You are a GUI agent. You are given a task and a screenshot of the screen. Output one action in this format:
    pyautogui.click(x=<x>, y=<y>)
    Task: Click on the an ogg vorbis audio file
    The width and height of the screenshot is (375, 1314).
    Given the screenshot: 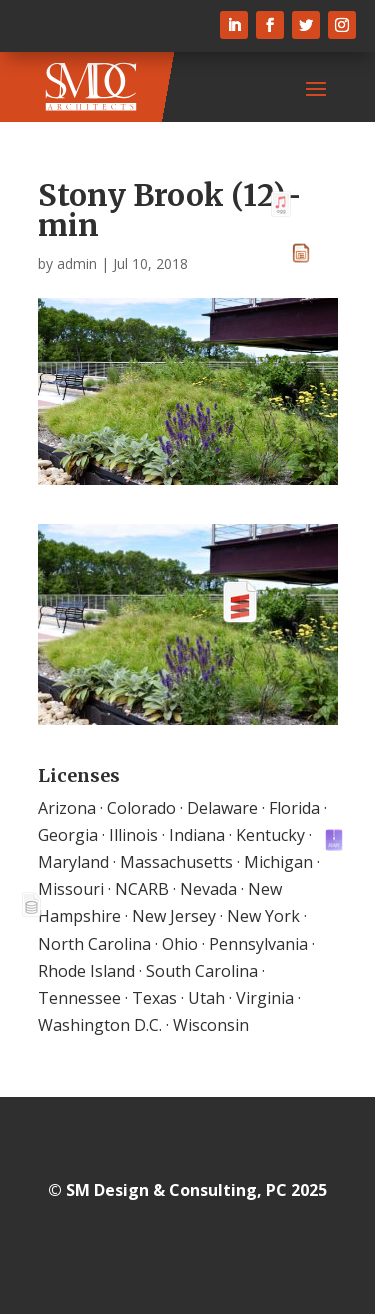 What is the action you would take?
    pyautogui.click(x=281, y=204)
    